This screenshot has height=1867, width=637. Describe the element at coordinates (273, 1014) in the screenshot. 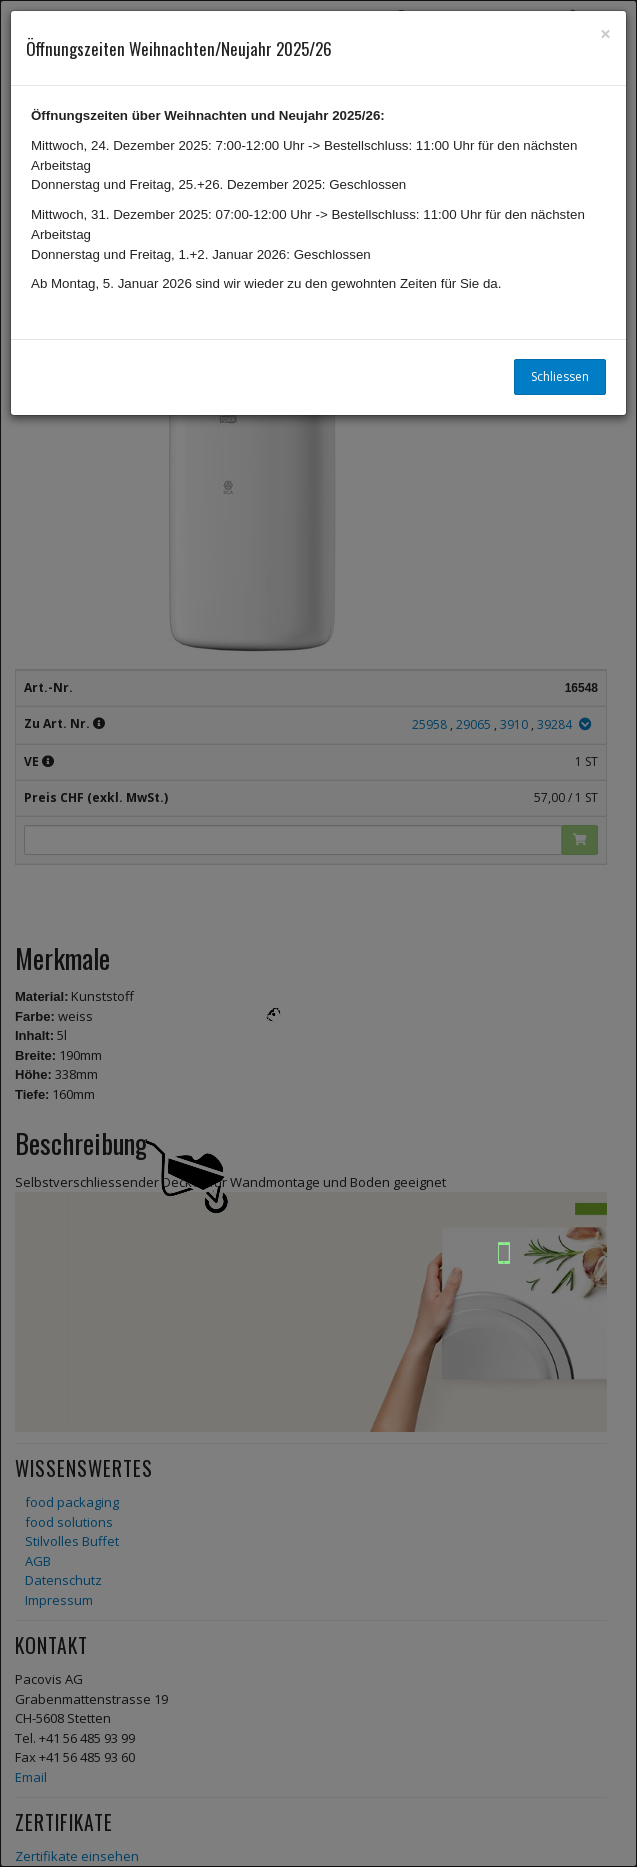

I see `select rogue character class` at that location.